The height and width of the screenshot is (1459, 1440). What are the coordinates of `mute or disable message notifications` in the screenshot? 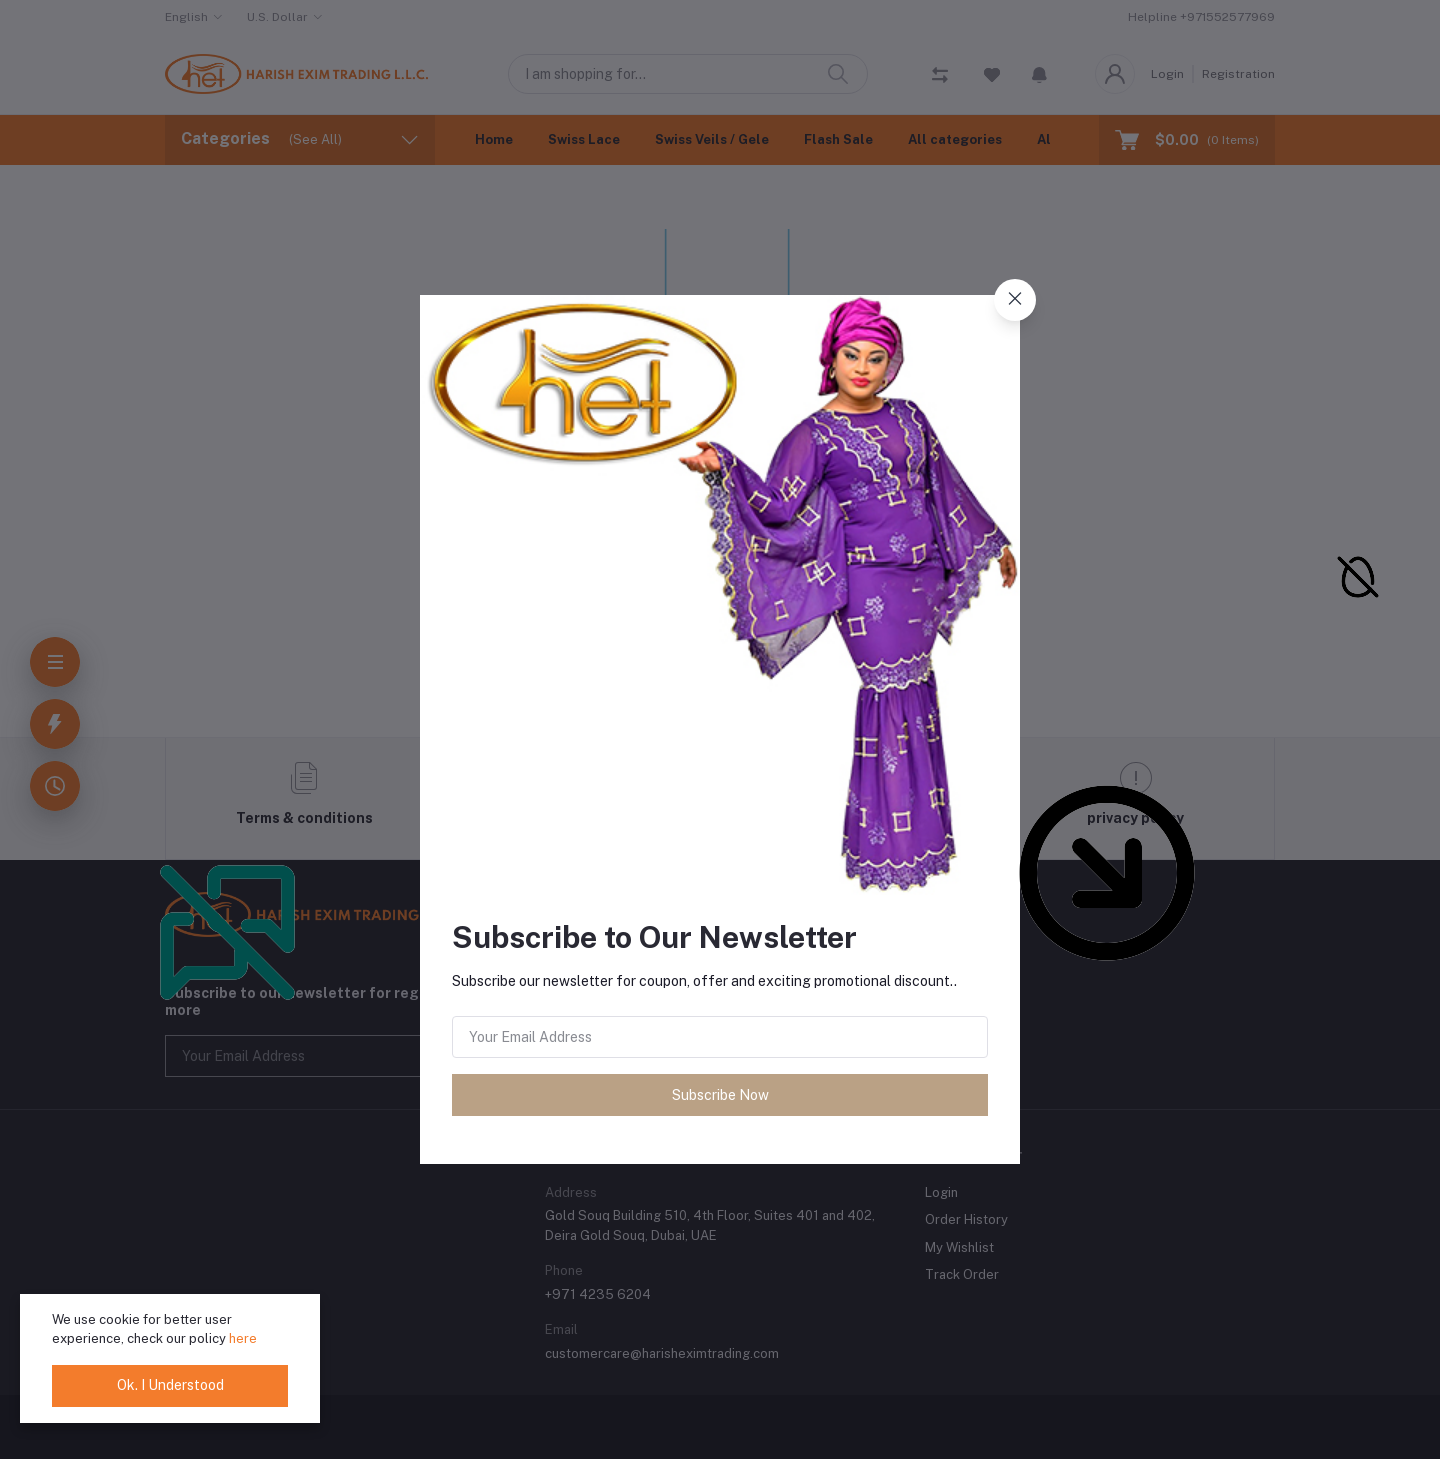 It's located at (227, 932).